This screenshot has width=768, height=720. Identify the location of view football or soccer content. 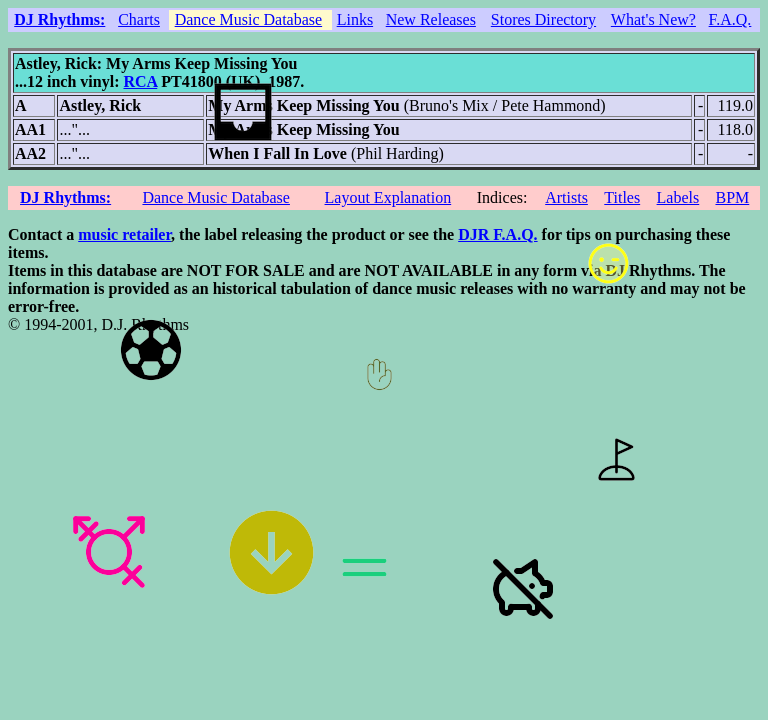
(151, 350).